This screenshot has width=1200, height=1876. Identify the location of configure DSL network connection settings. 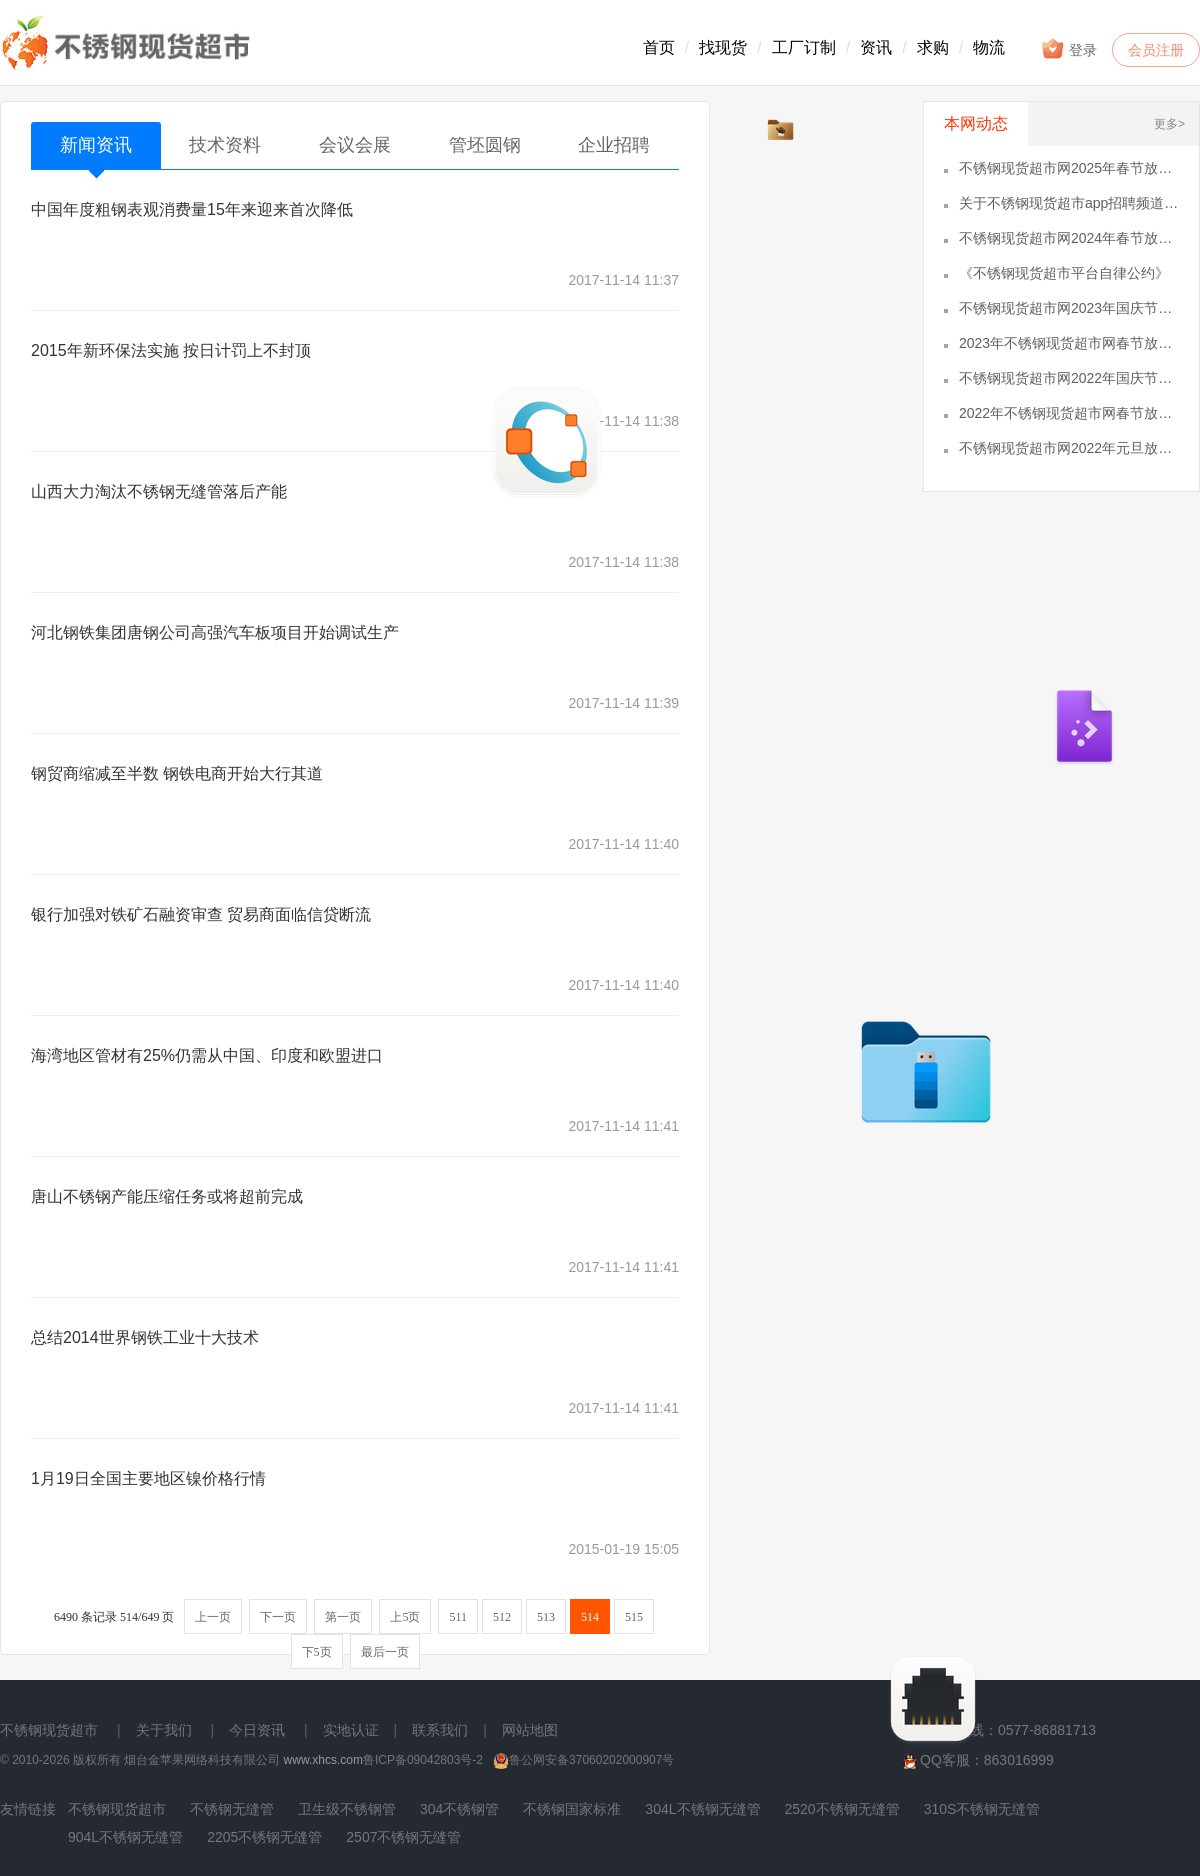
(933, 1699).